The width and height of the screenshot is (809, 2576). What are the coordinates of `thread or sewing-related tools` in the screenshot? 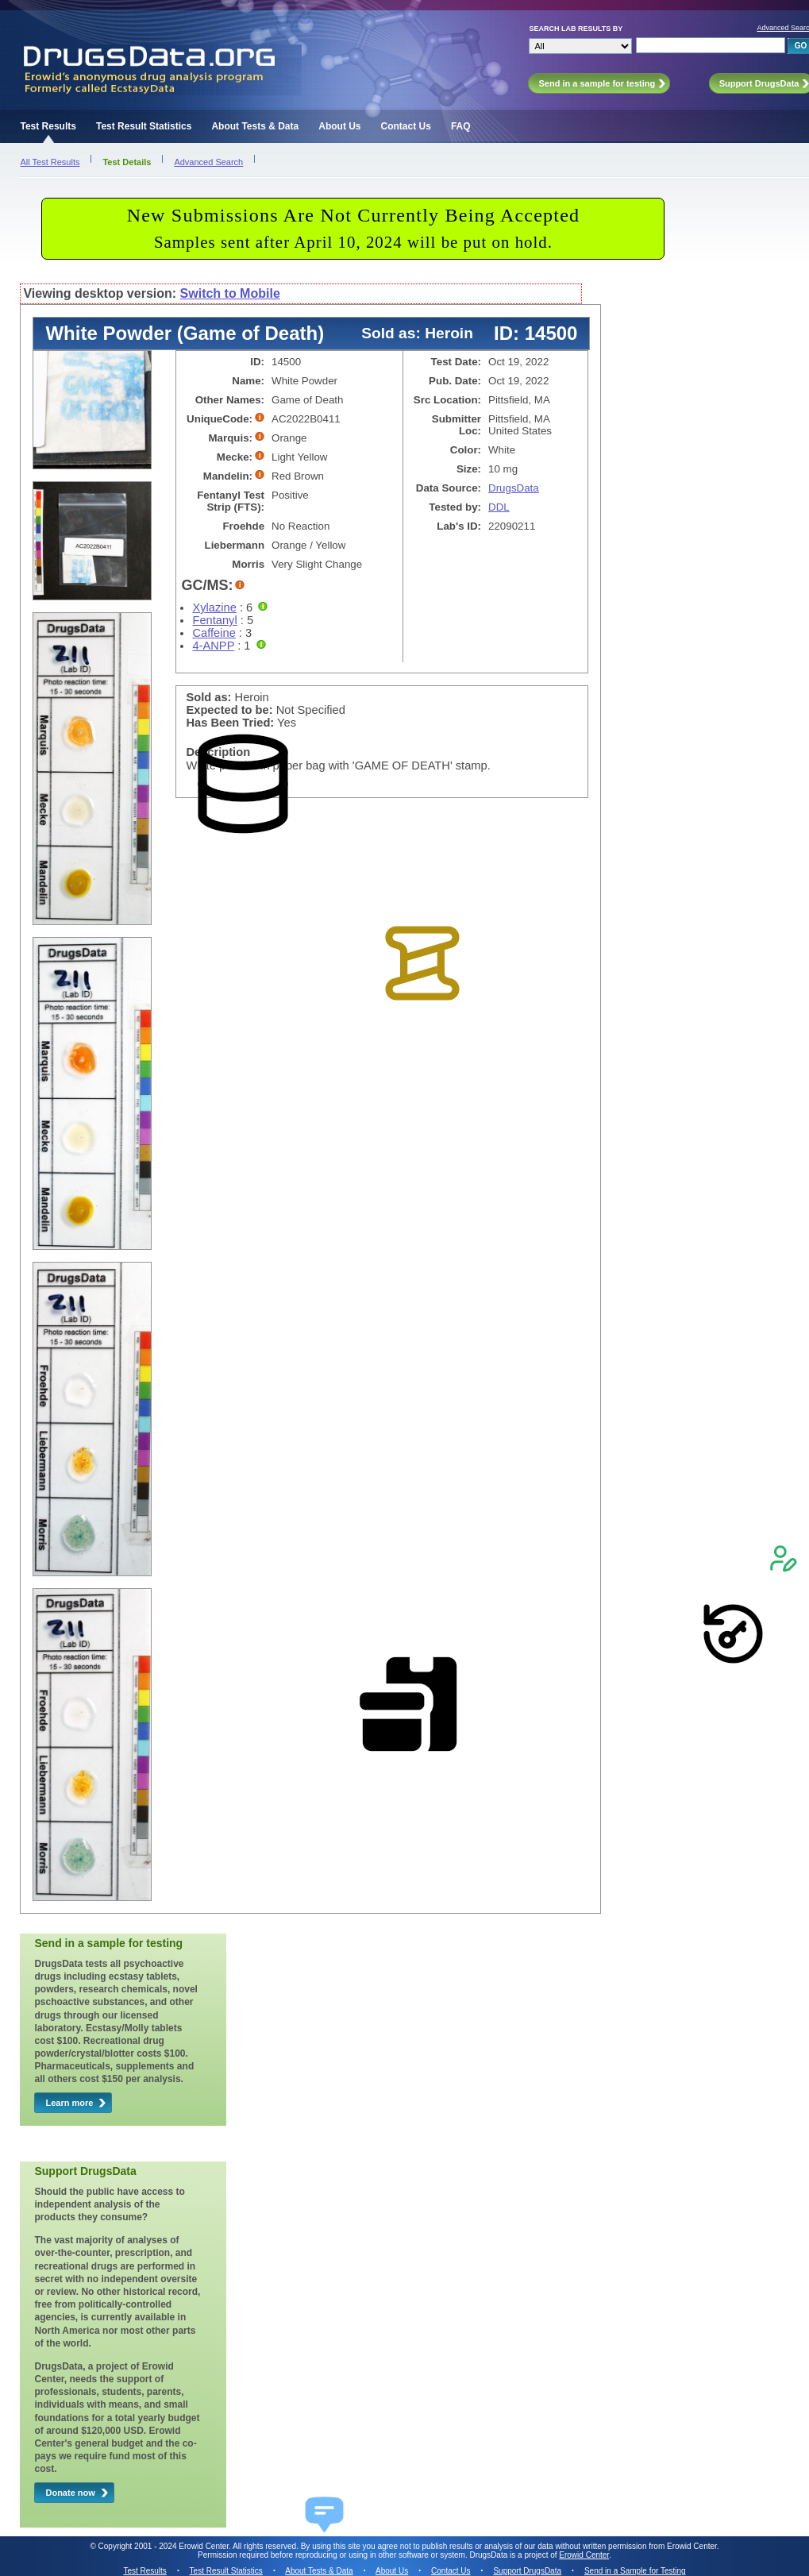 It's located at (422, 963).